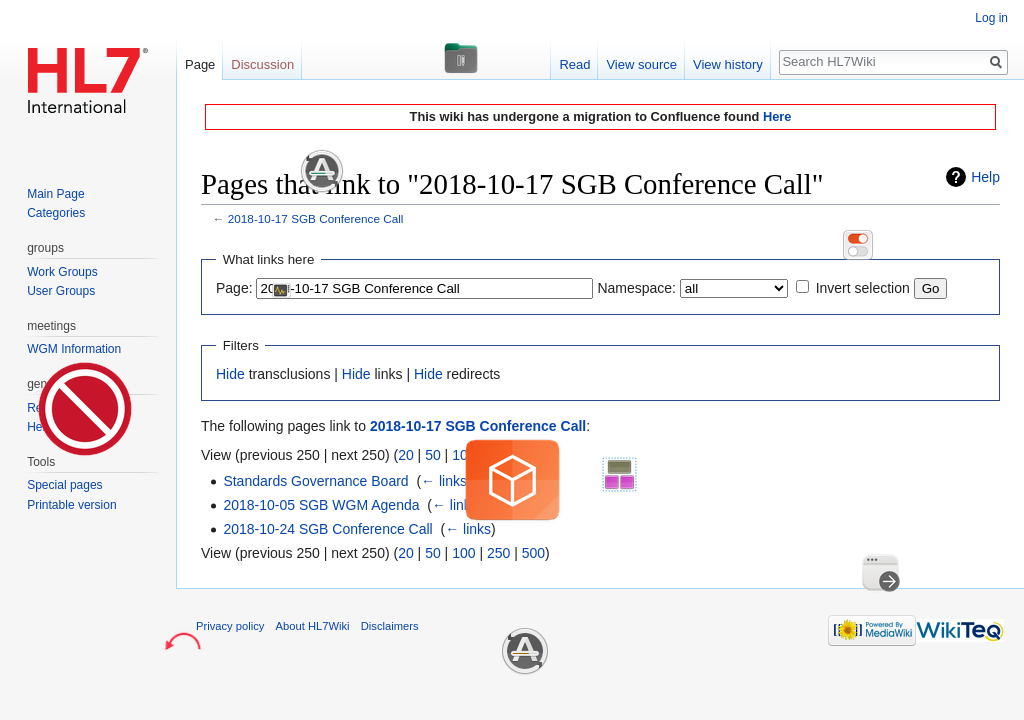 The image size is (1024, 720). I want to click on open system monitor application, so click(281, 290).